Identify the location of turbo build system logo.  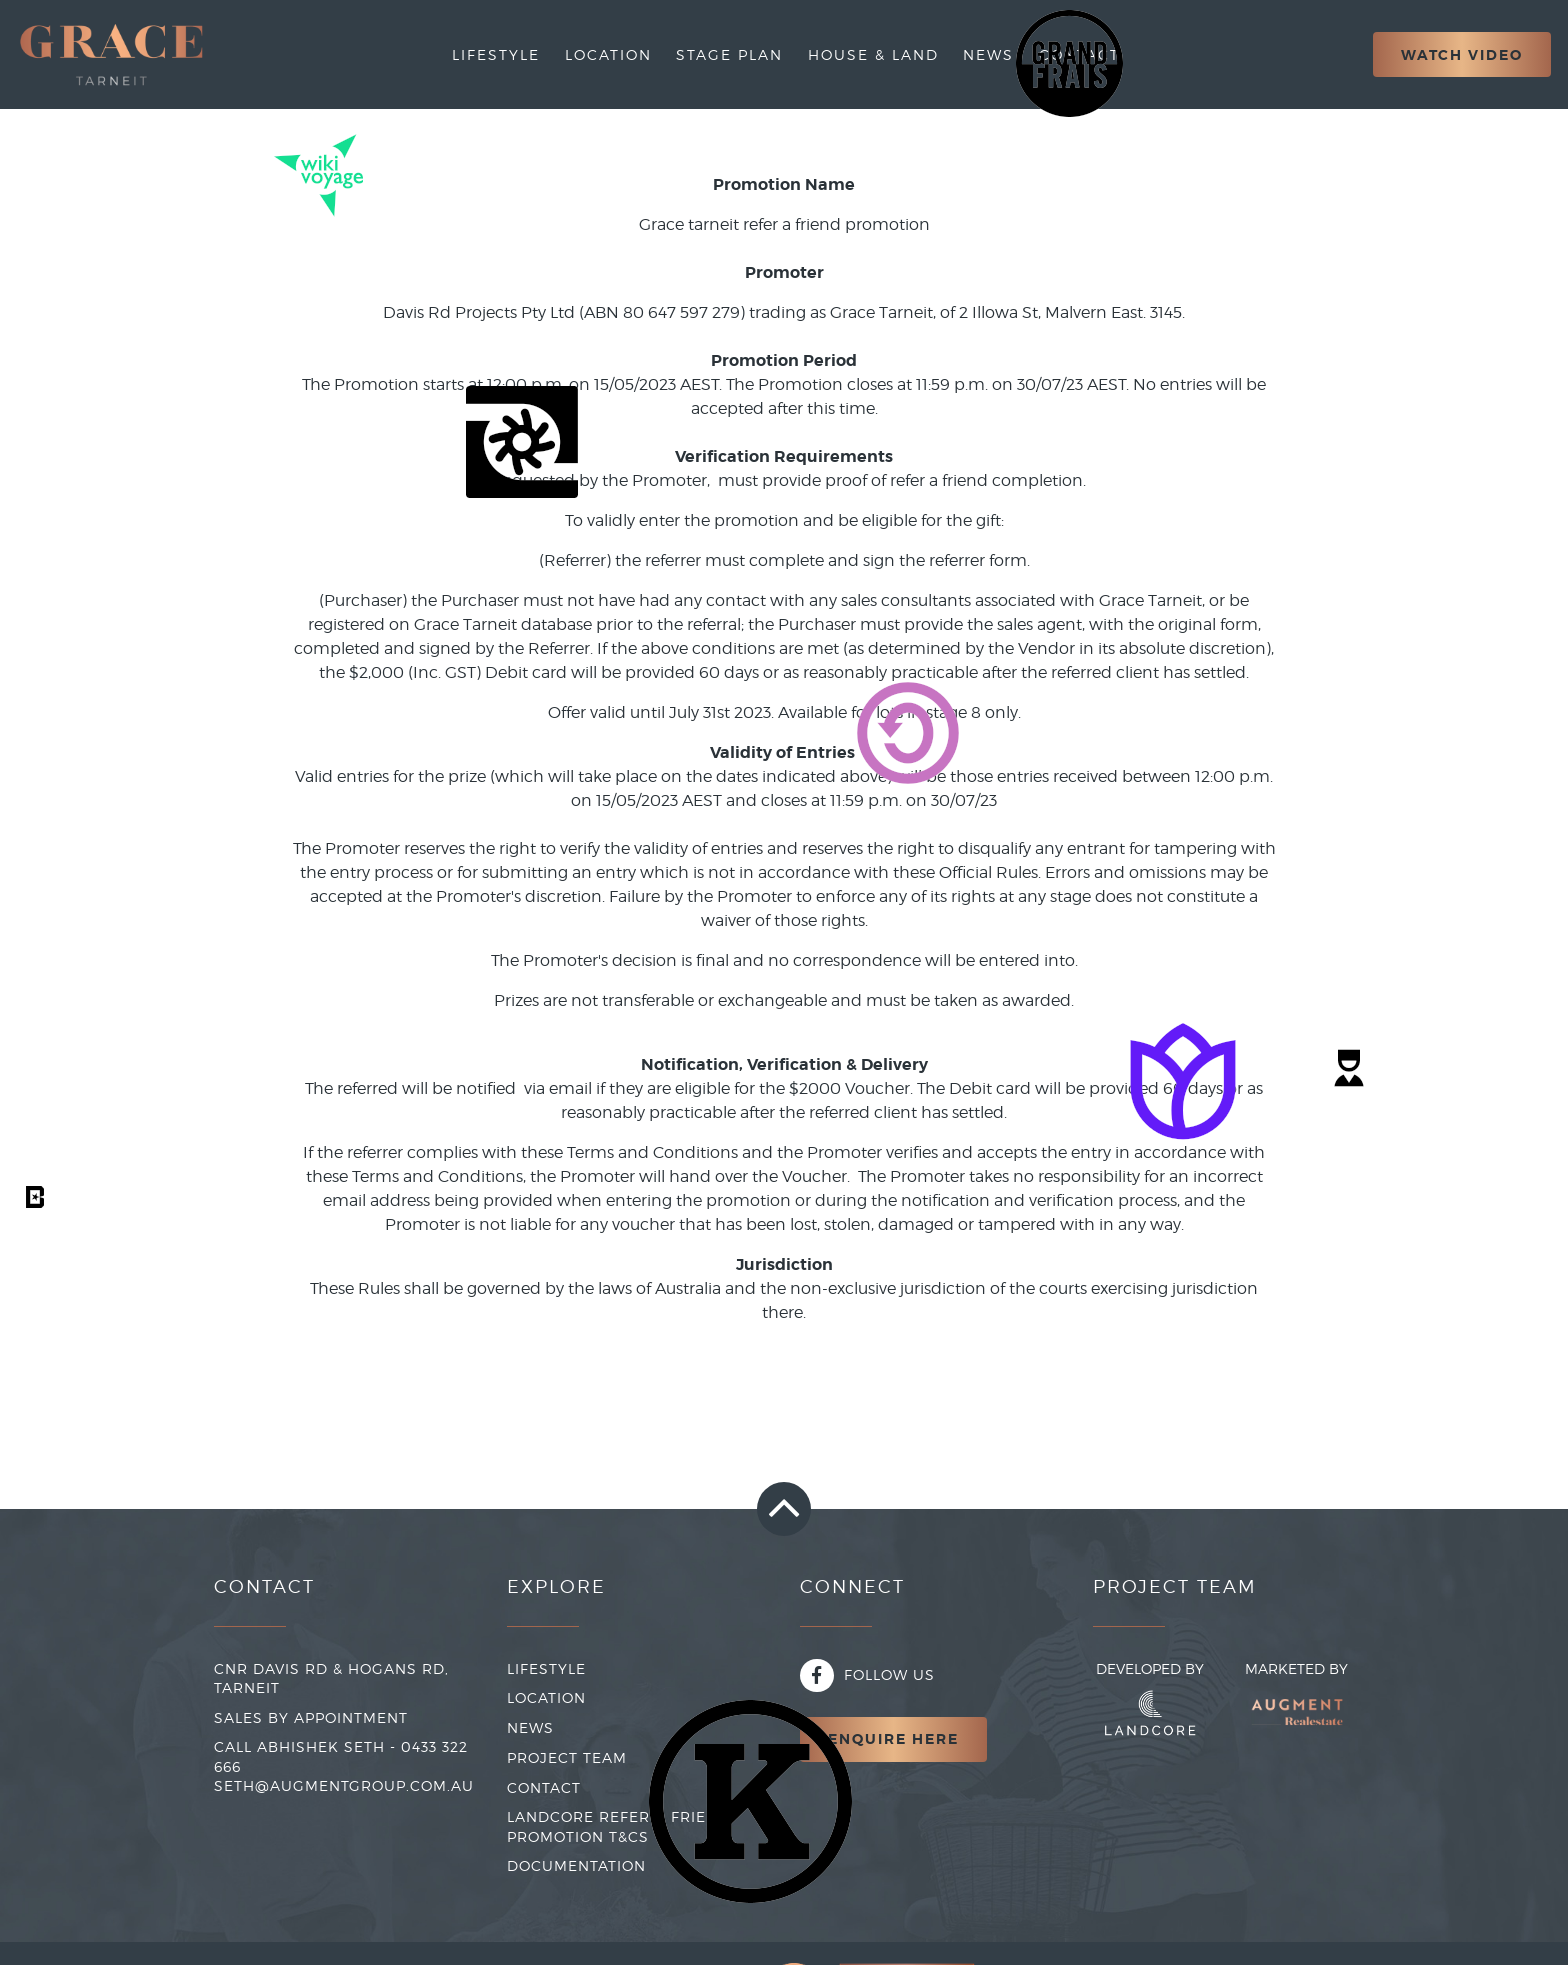
(522, 442).